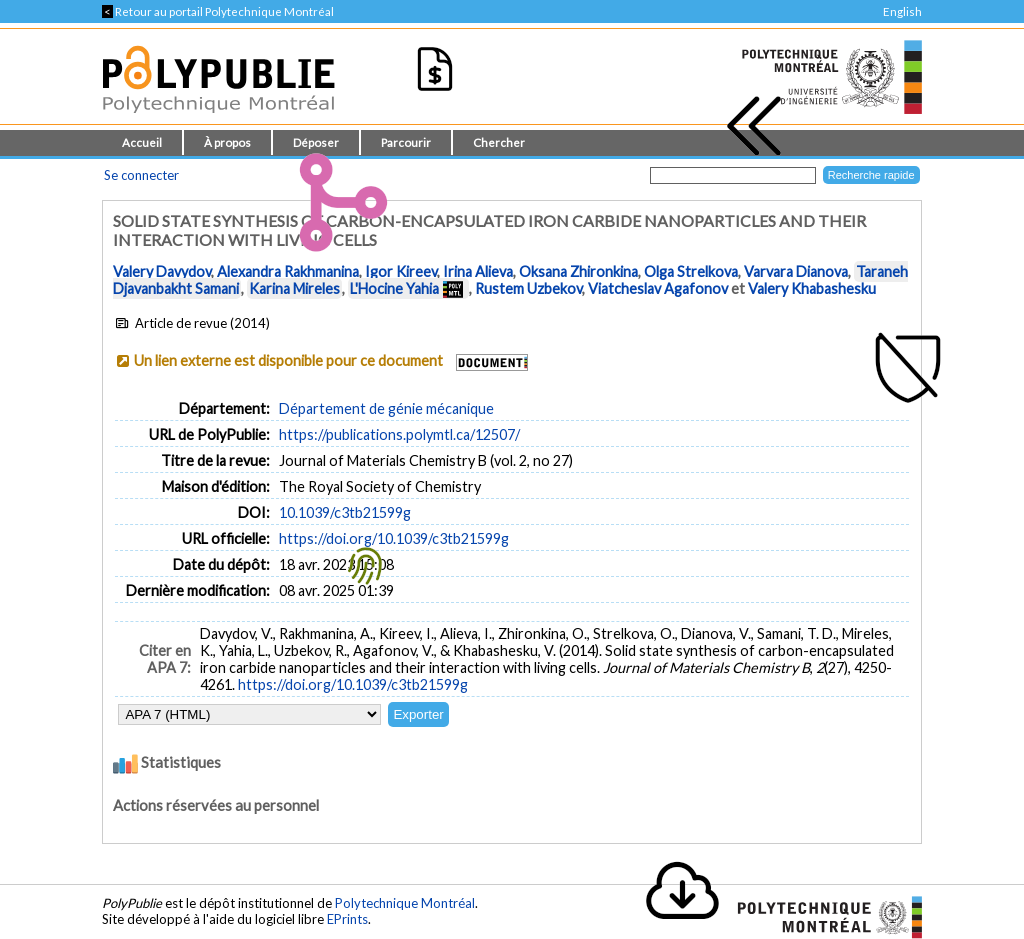 The width and height of the screenshot is (1024, 939). I want to click on authenticate with fingerprint, so click(366, 566).